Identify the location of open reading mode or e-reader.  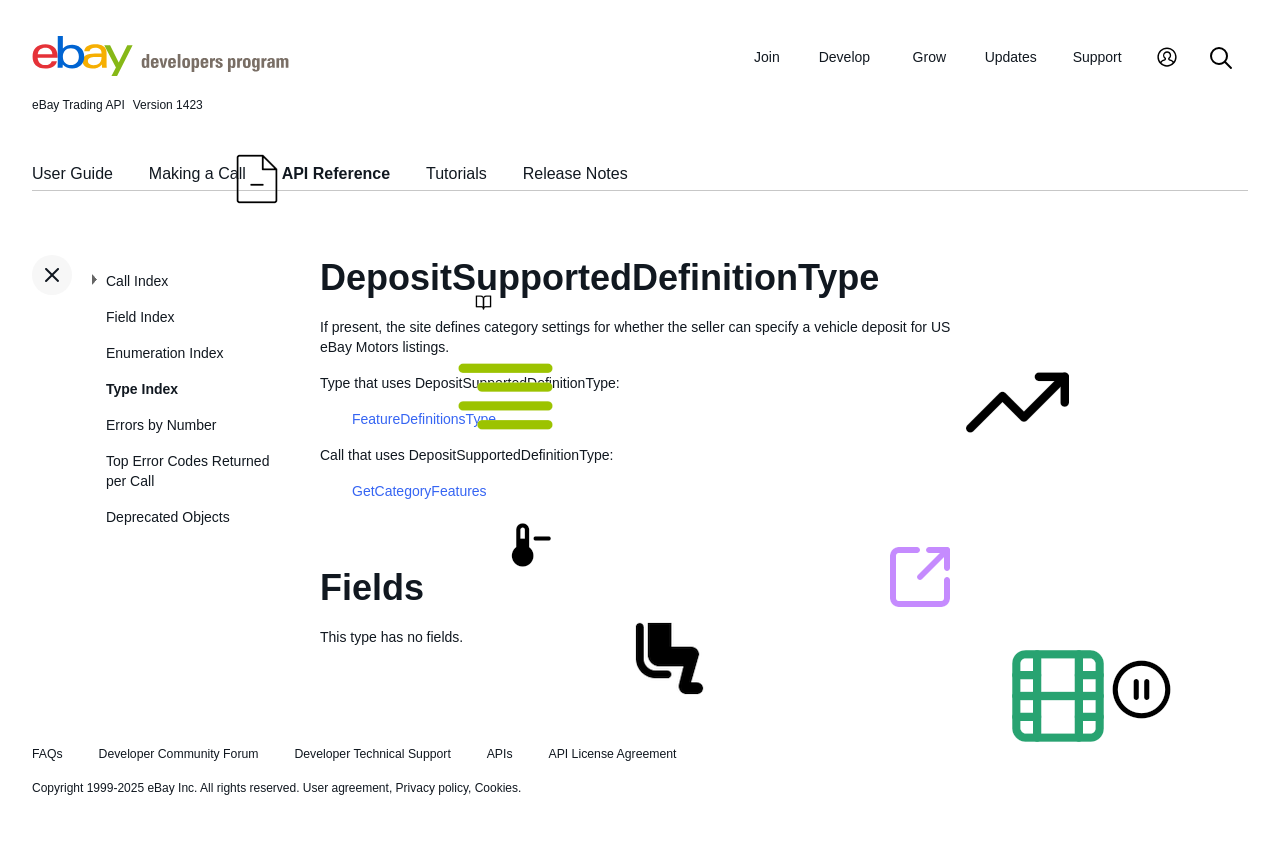
(483, 302).